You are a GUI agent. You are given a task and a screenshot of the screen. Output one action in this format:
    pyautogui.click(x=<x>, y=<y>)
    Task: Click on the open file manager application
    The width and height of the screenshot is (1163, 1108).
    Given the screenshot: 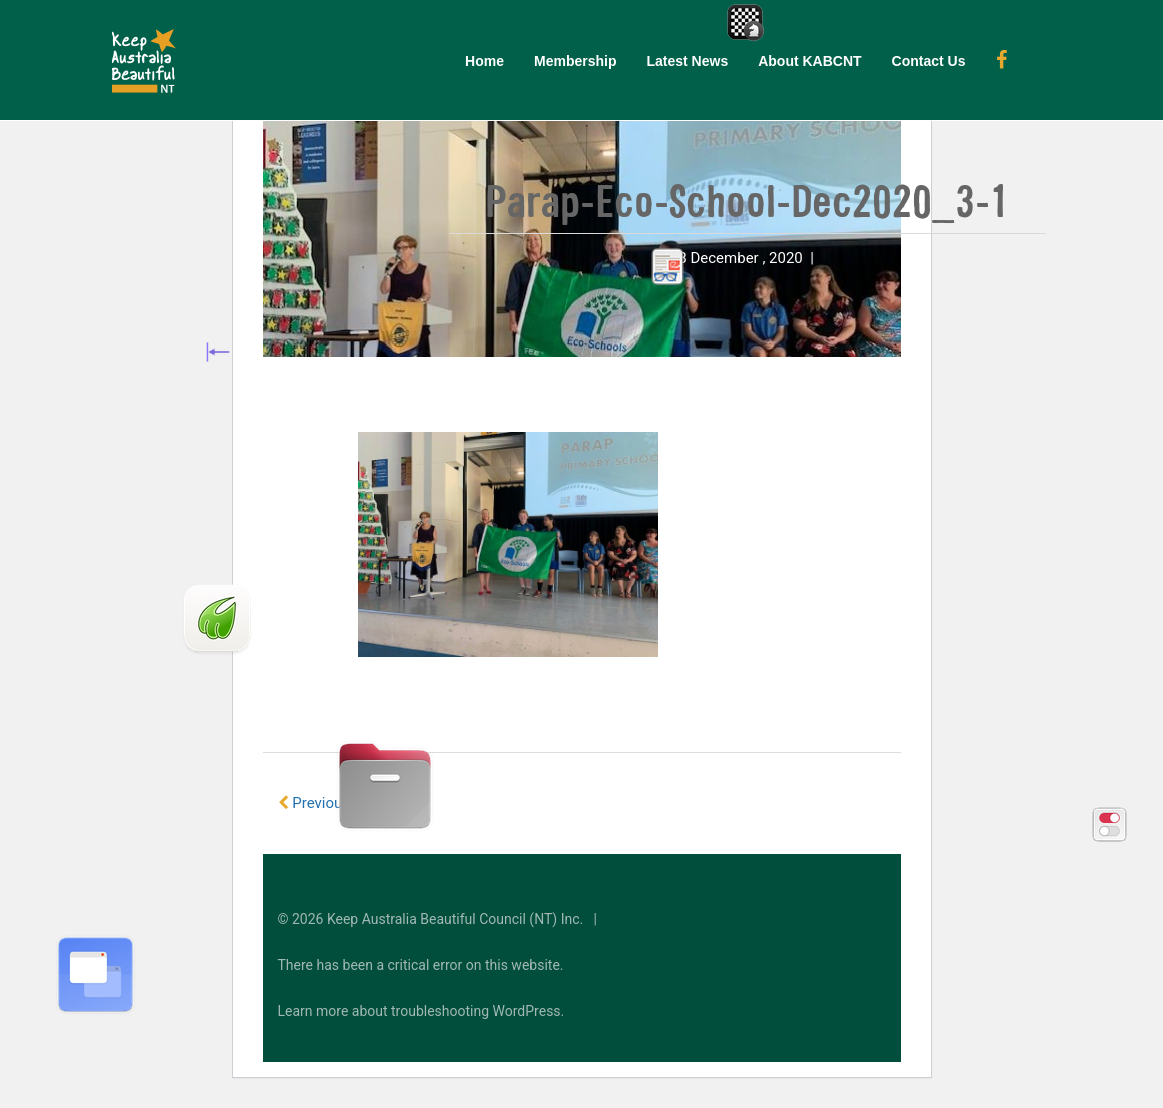 What is the action you would take?
    pyautogui.click(x=385, y=786)
    